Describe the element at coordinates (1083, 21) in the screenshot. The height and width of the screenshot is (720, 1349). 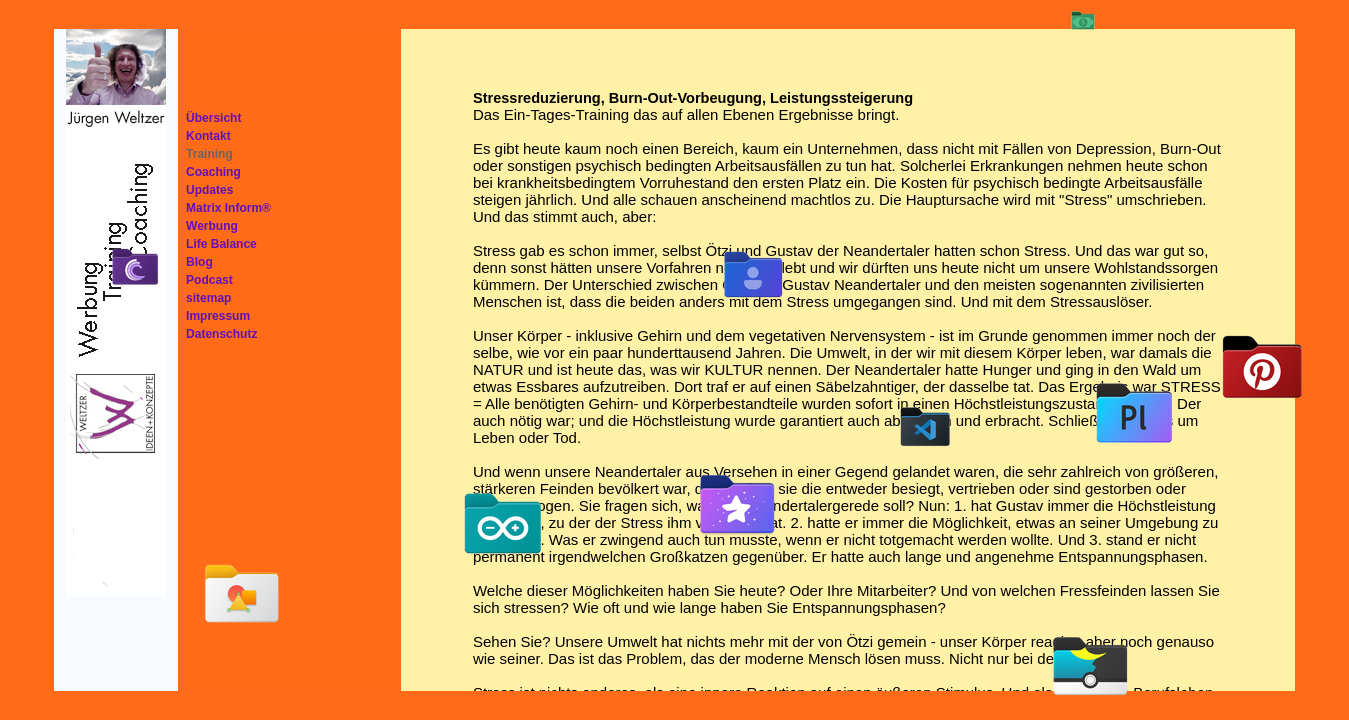
I see `open folder containing financial documents` at that location.